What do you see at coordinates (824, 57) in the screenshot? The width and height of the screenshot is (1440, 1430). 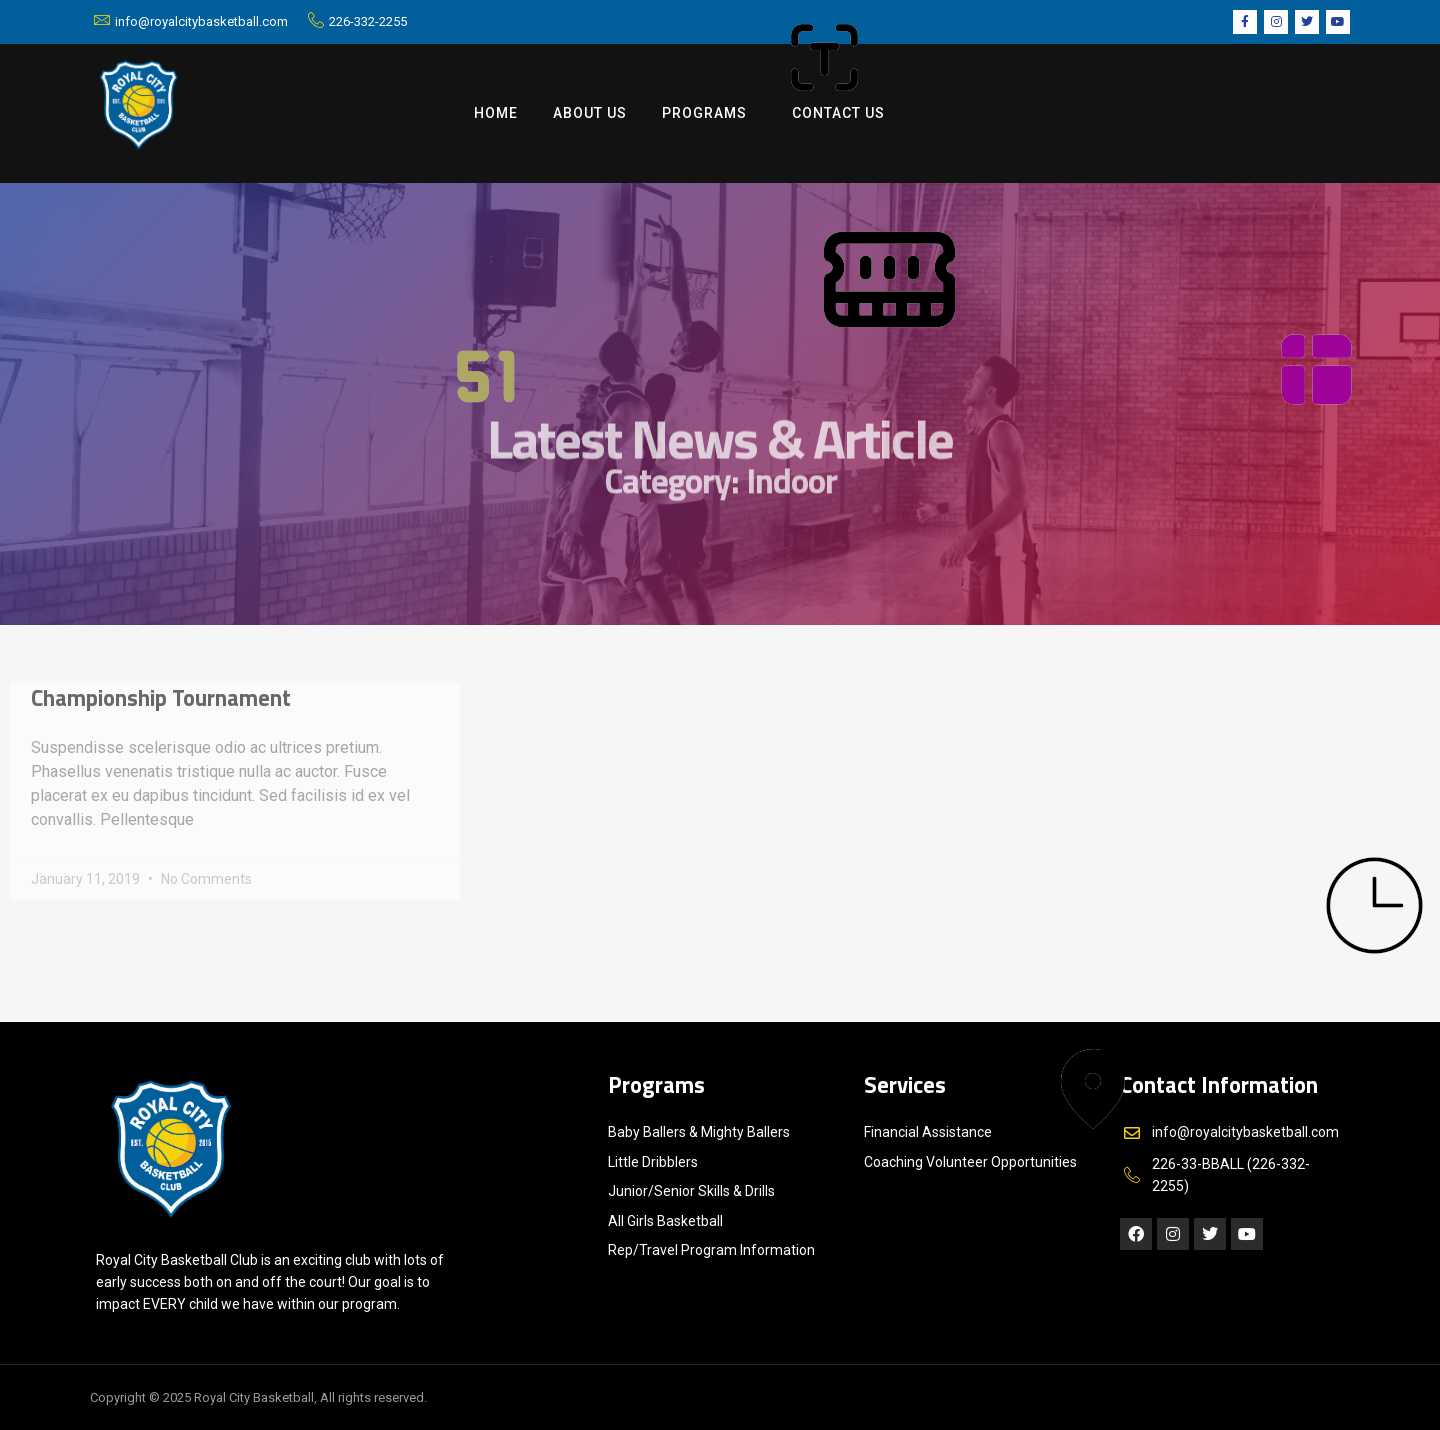 I see `scan image to extract text` at bounding box center [824, 57].